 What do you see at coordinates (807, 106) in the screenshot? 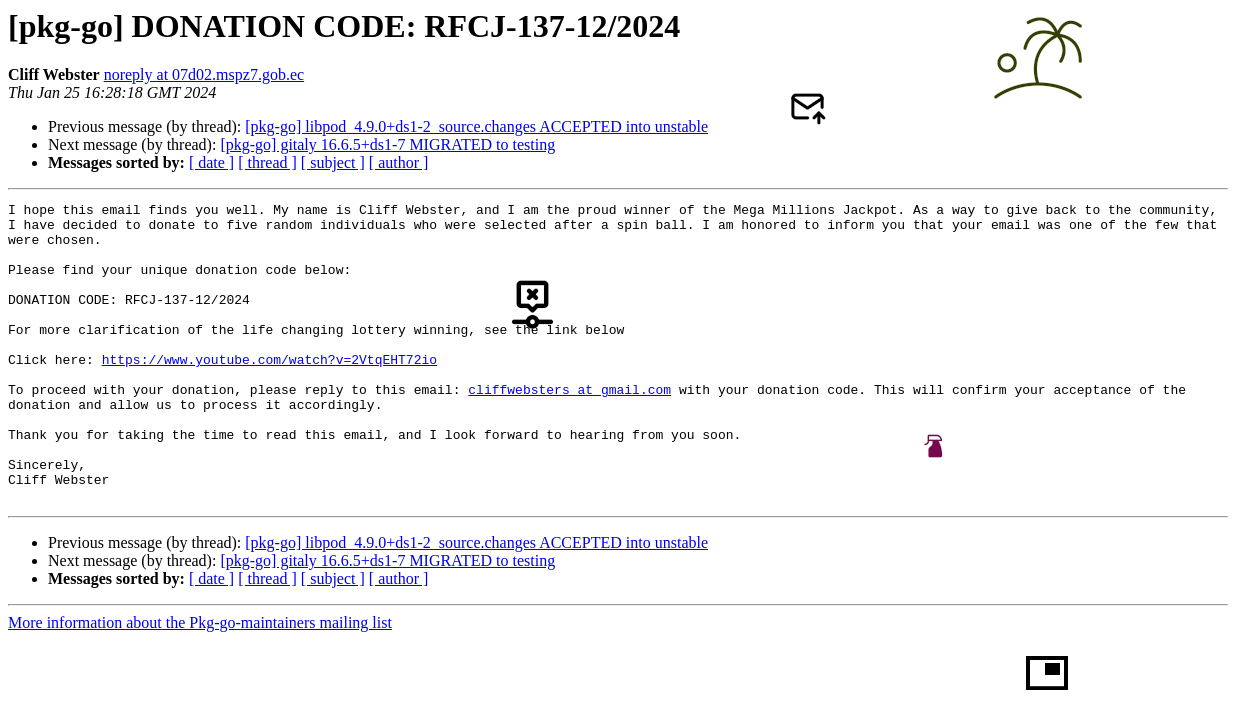
I see `upload or send an email` at bounding box center [807, 106].